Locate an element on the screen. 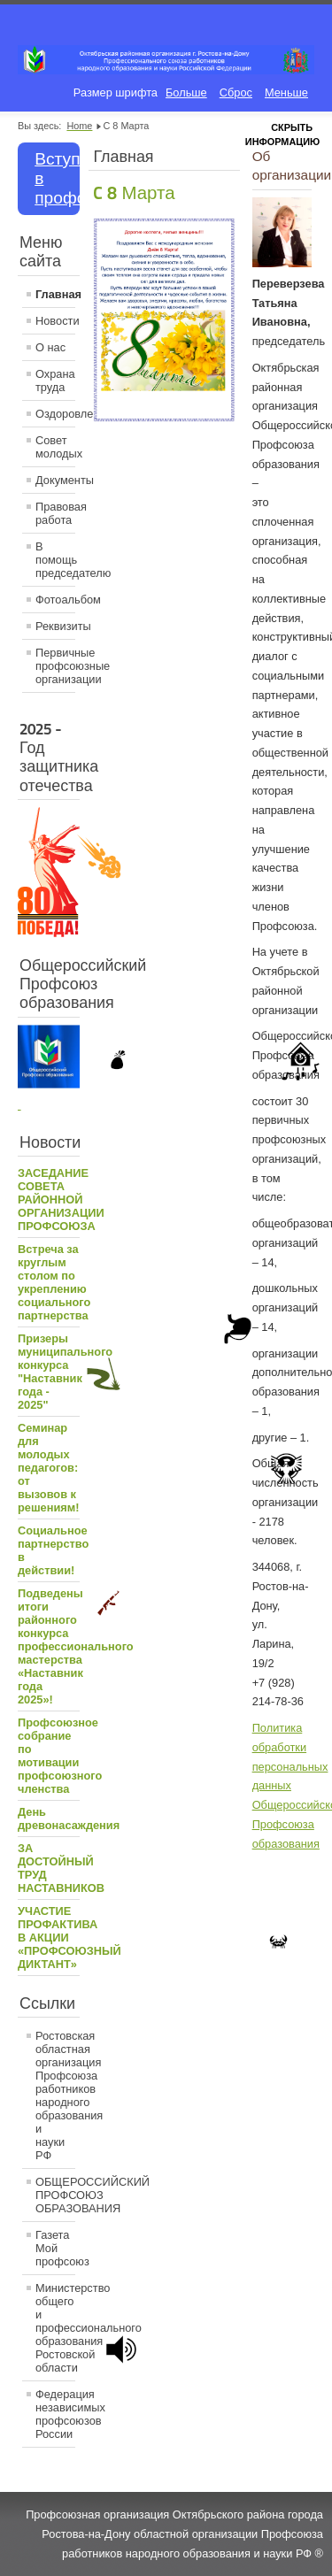 This screenshot has height=2576, width=332. set a scheduled reminder or alarm is located at coordinates (300, 1061).